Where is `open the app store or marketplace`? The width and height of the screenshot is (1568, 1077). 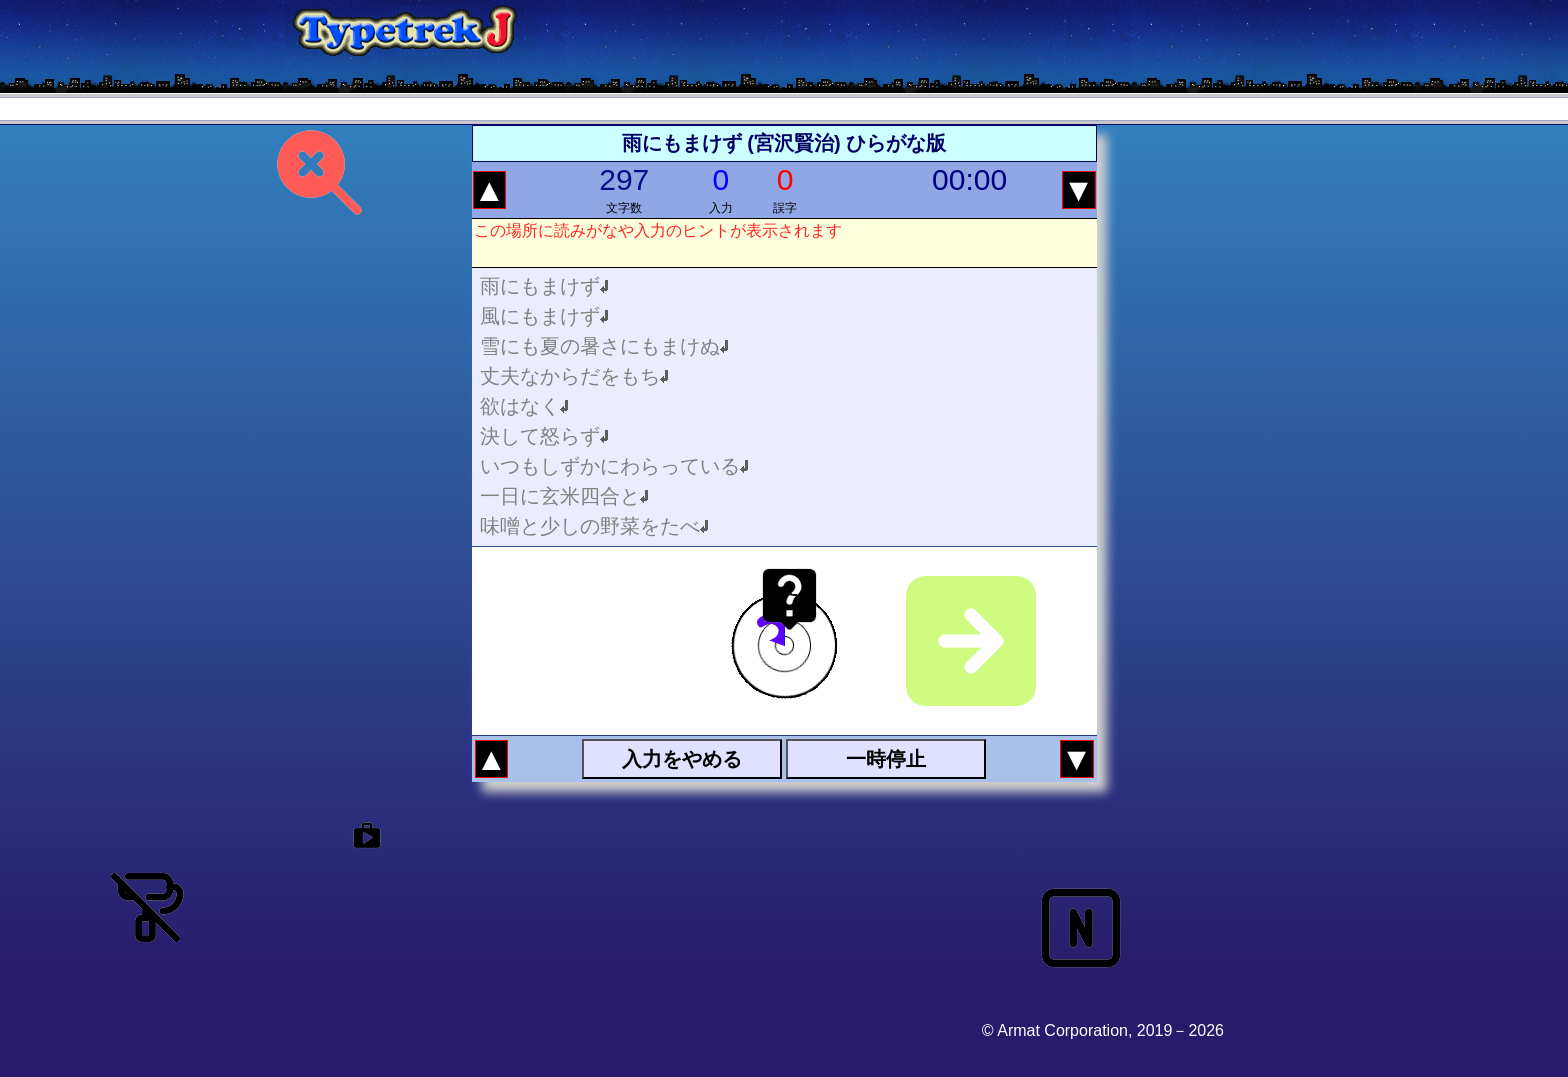 open the app store or marketplace is located at coordinates (367, 836).